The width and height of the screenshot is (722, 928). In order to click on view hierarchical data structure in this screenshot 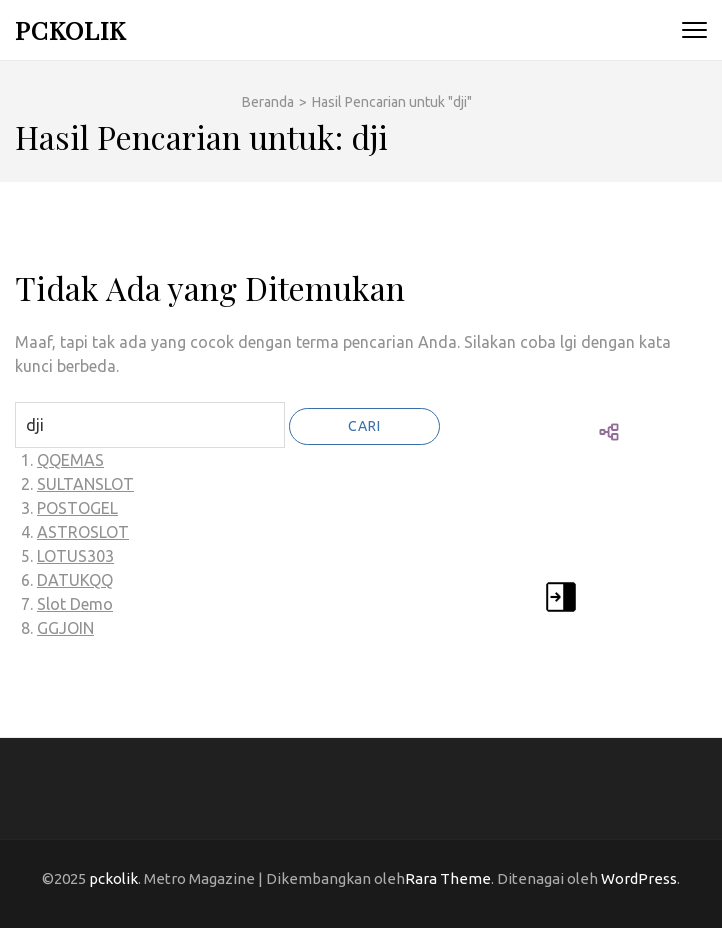, I will do `click(610, 432)`.